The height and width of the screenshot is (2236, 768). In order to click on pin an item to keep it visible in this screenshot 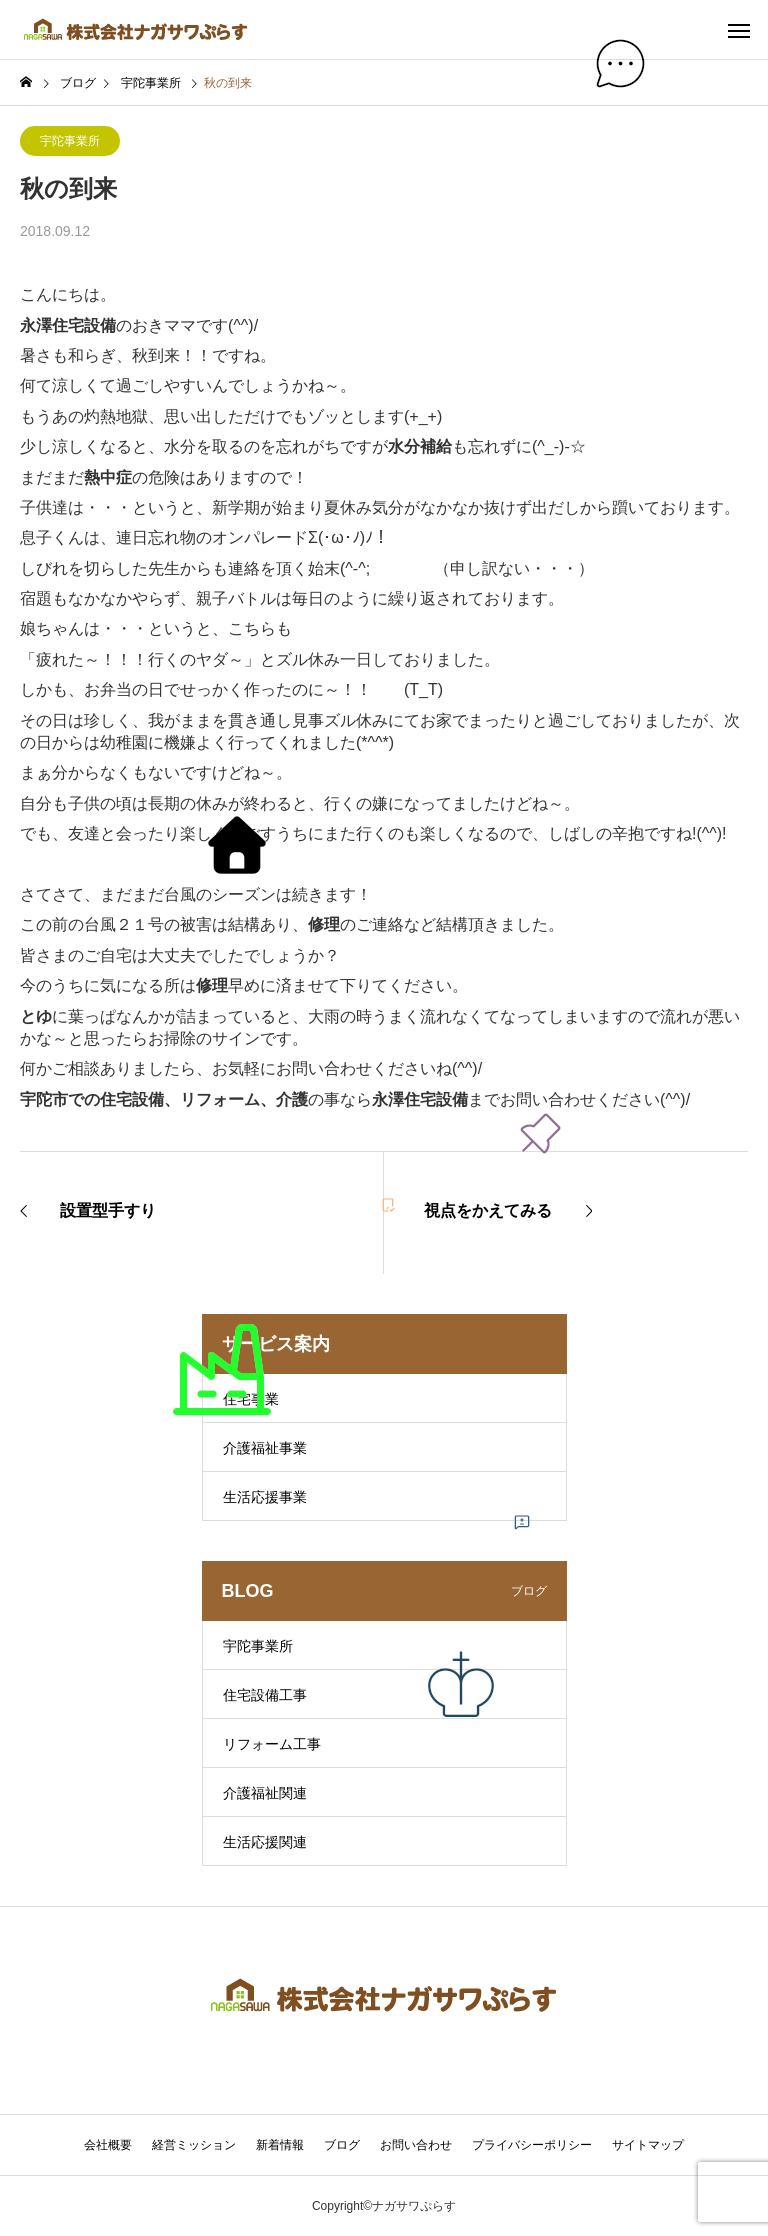, I will do `click(539, 1135)`.